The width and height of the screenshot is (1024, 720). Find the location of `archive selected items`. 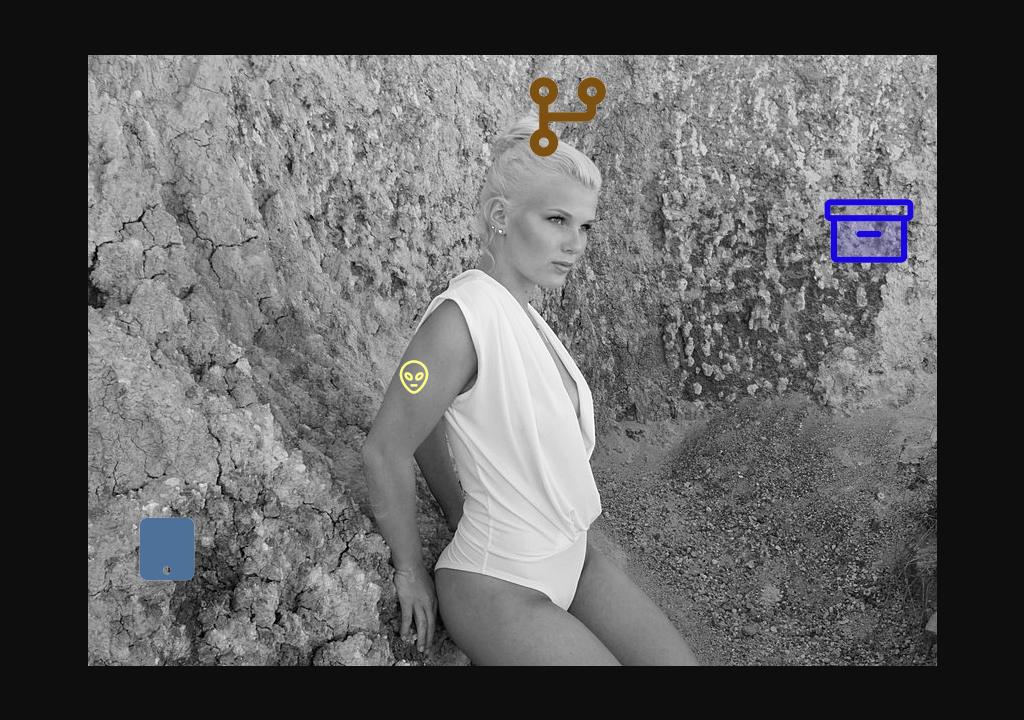

archive selected items is located at coordinates (869, 231).